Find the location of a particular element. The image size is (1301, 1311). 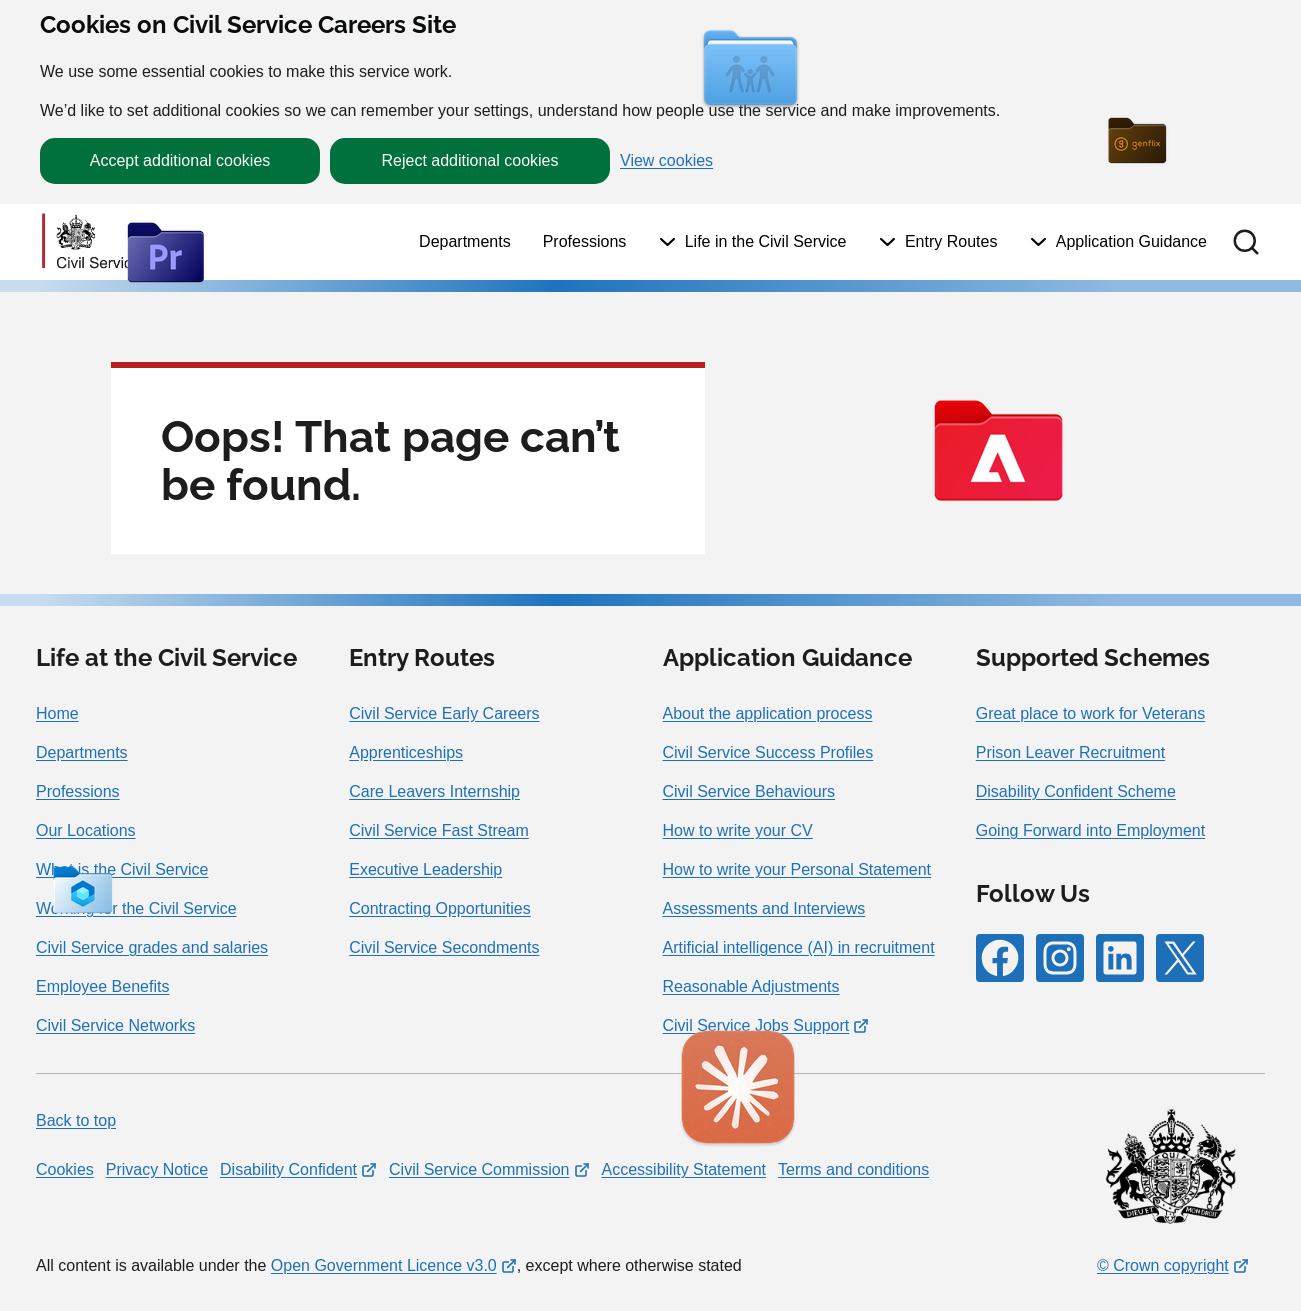

open folder containing adobe premiere project files is located at coordinates (165, 254).